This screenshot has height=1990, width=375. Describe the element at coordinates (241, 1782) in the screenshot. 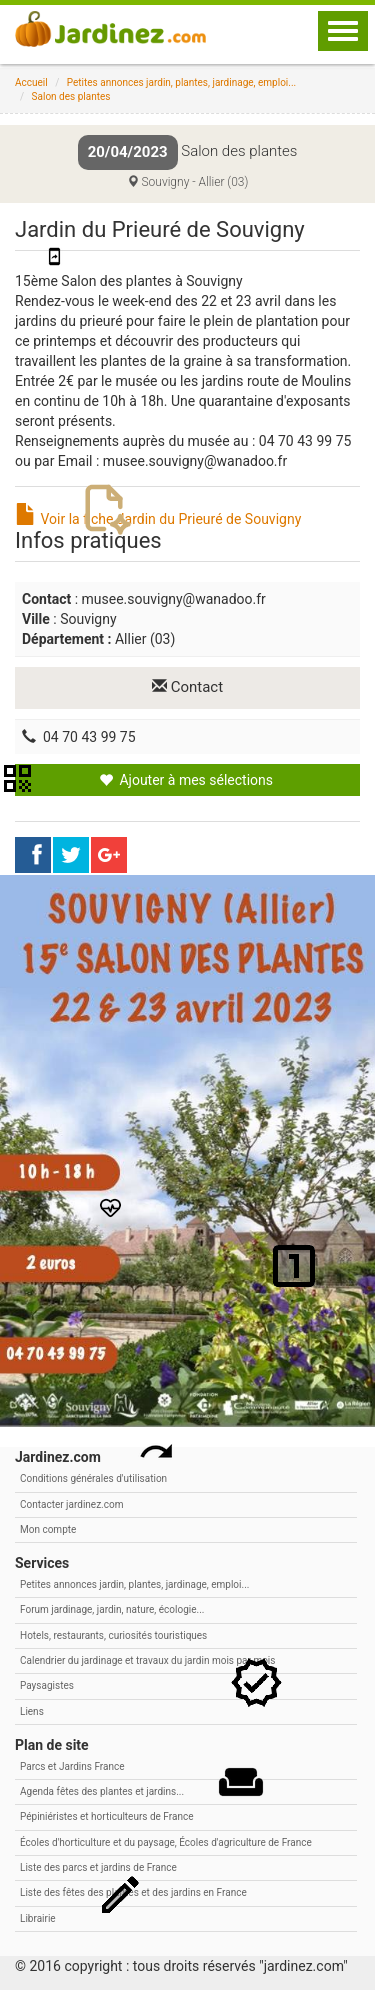

I see `view weekend or leisure activities` at that location.